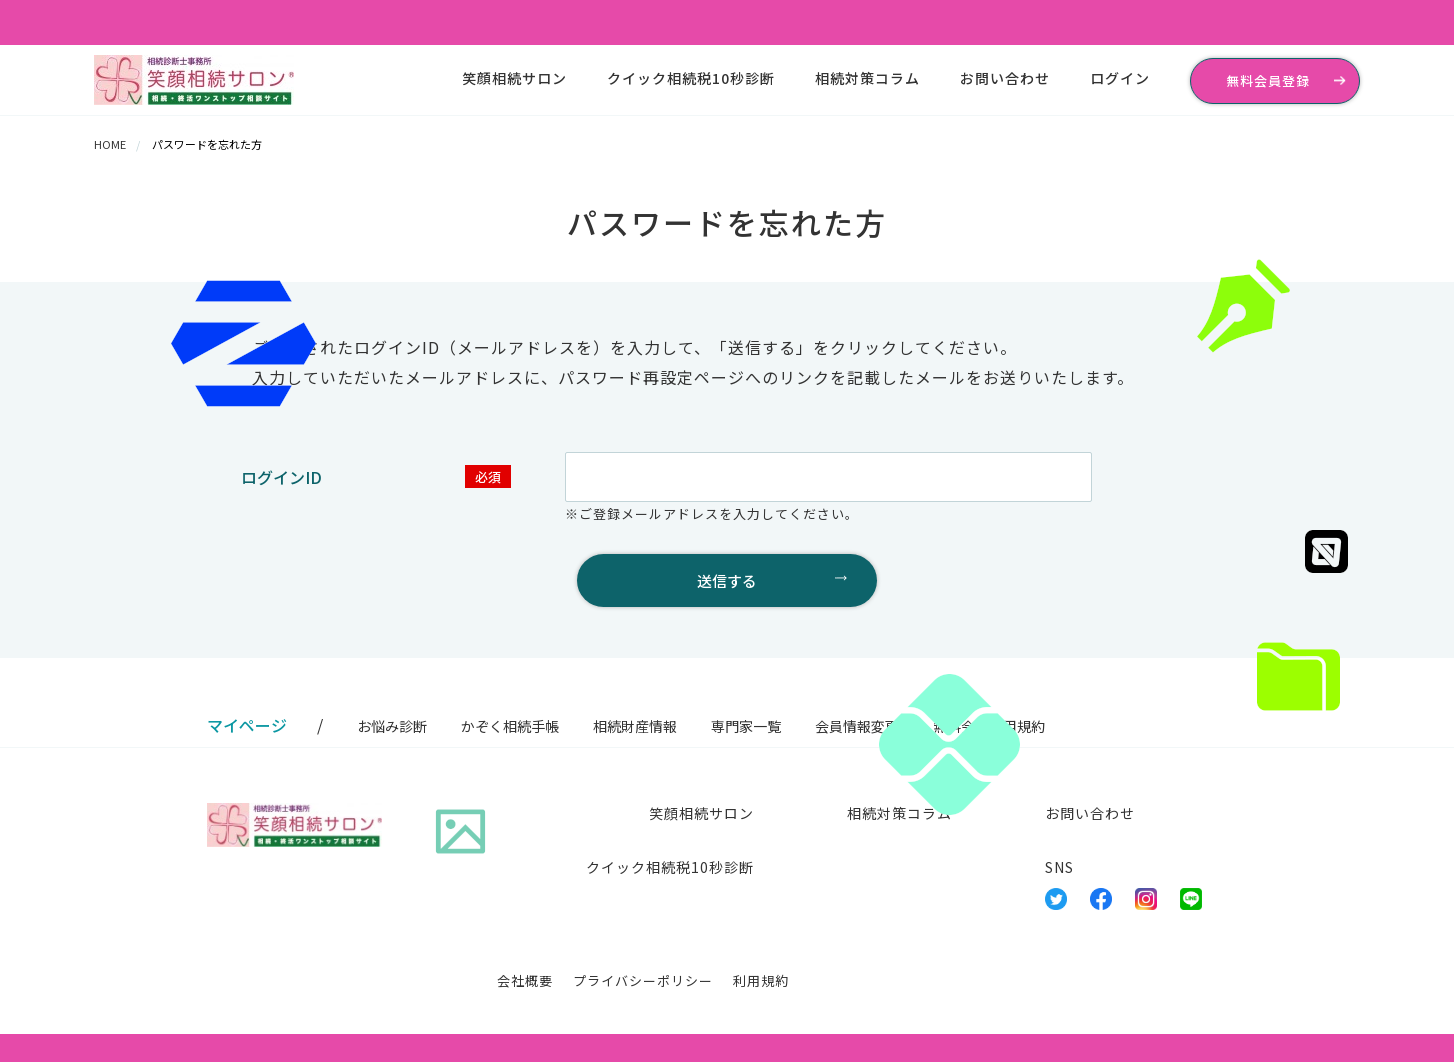 This screenshot has height=1062, width=1454. Describe the element at coordinates (1326, 551) in the screenshot. I see `mock service worker (MSW) library logo` at that location.